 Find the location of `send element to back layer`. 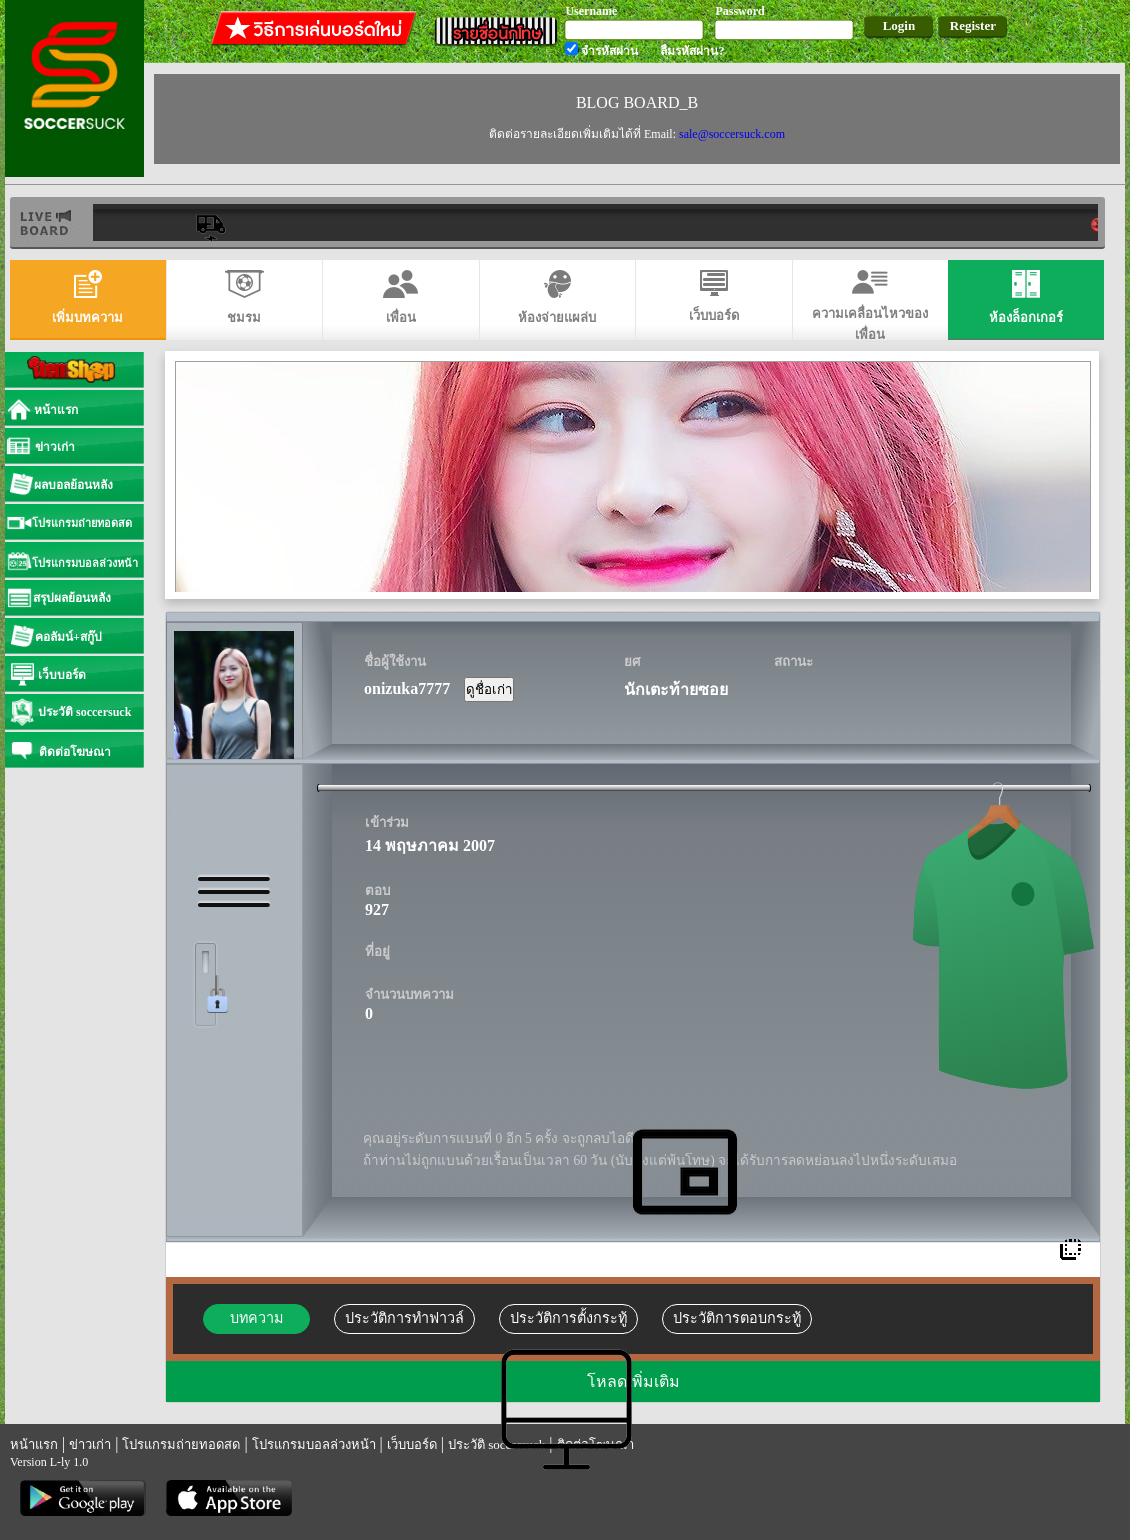

send element to back layer is located at coordinates (1070, 1249).